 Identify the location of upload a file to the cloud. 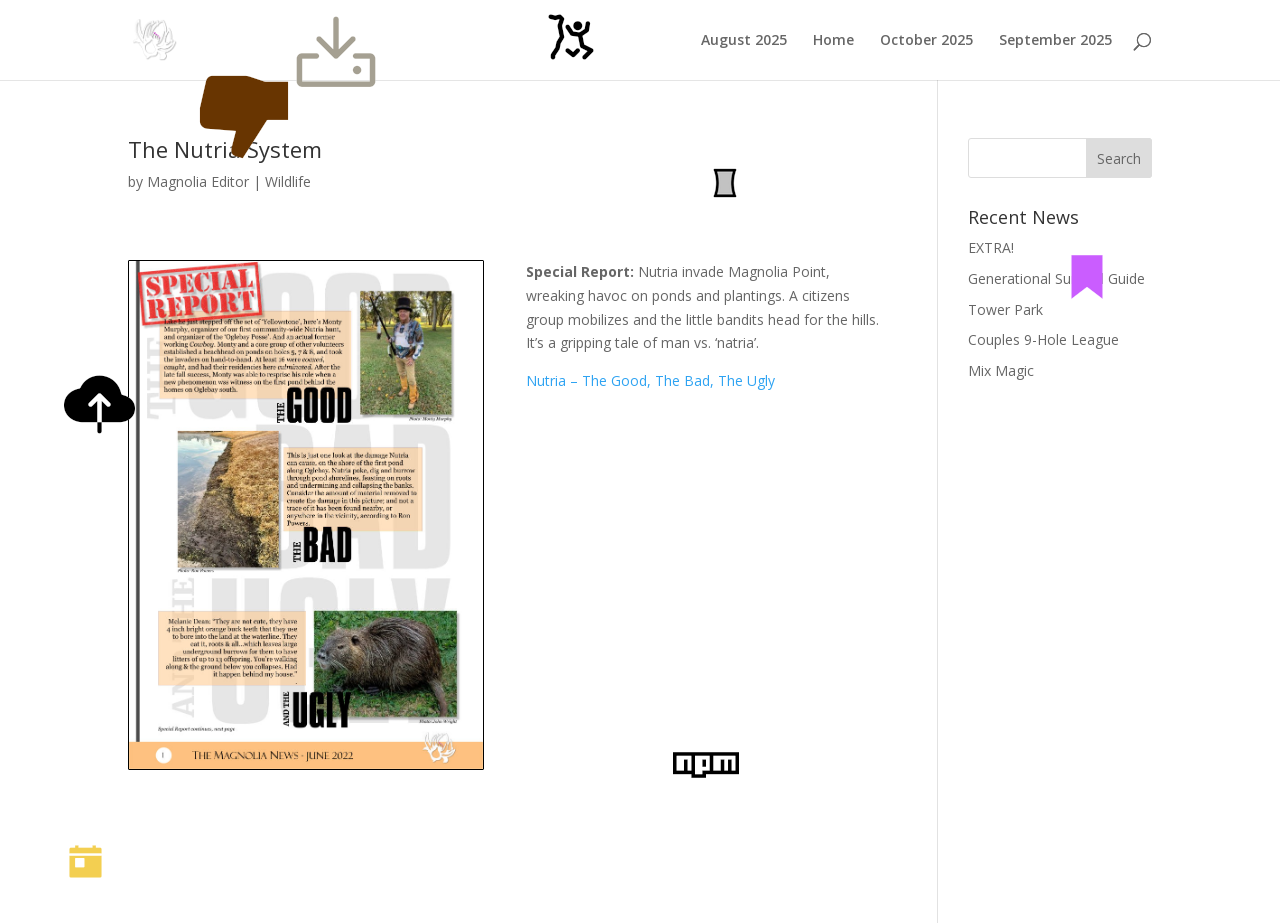
(99, 404).